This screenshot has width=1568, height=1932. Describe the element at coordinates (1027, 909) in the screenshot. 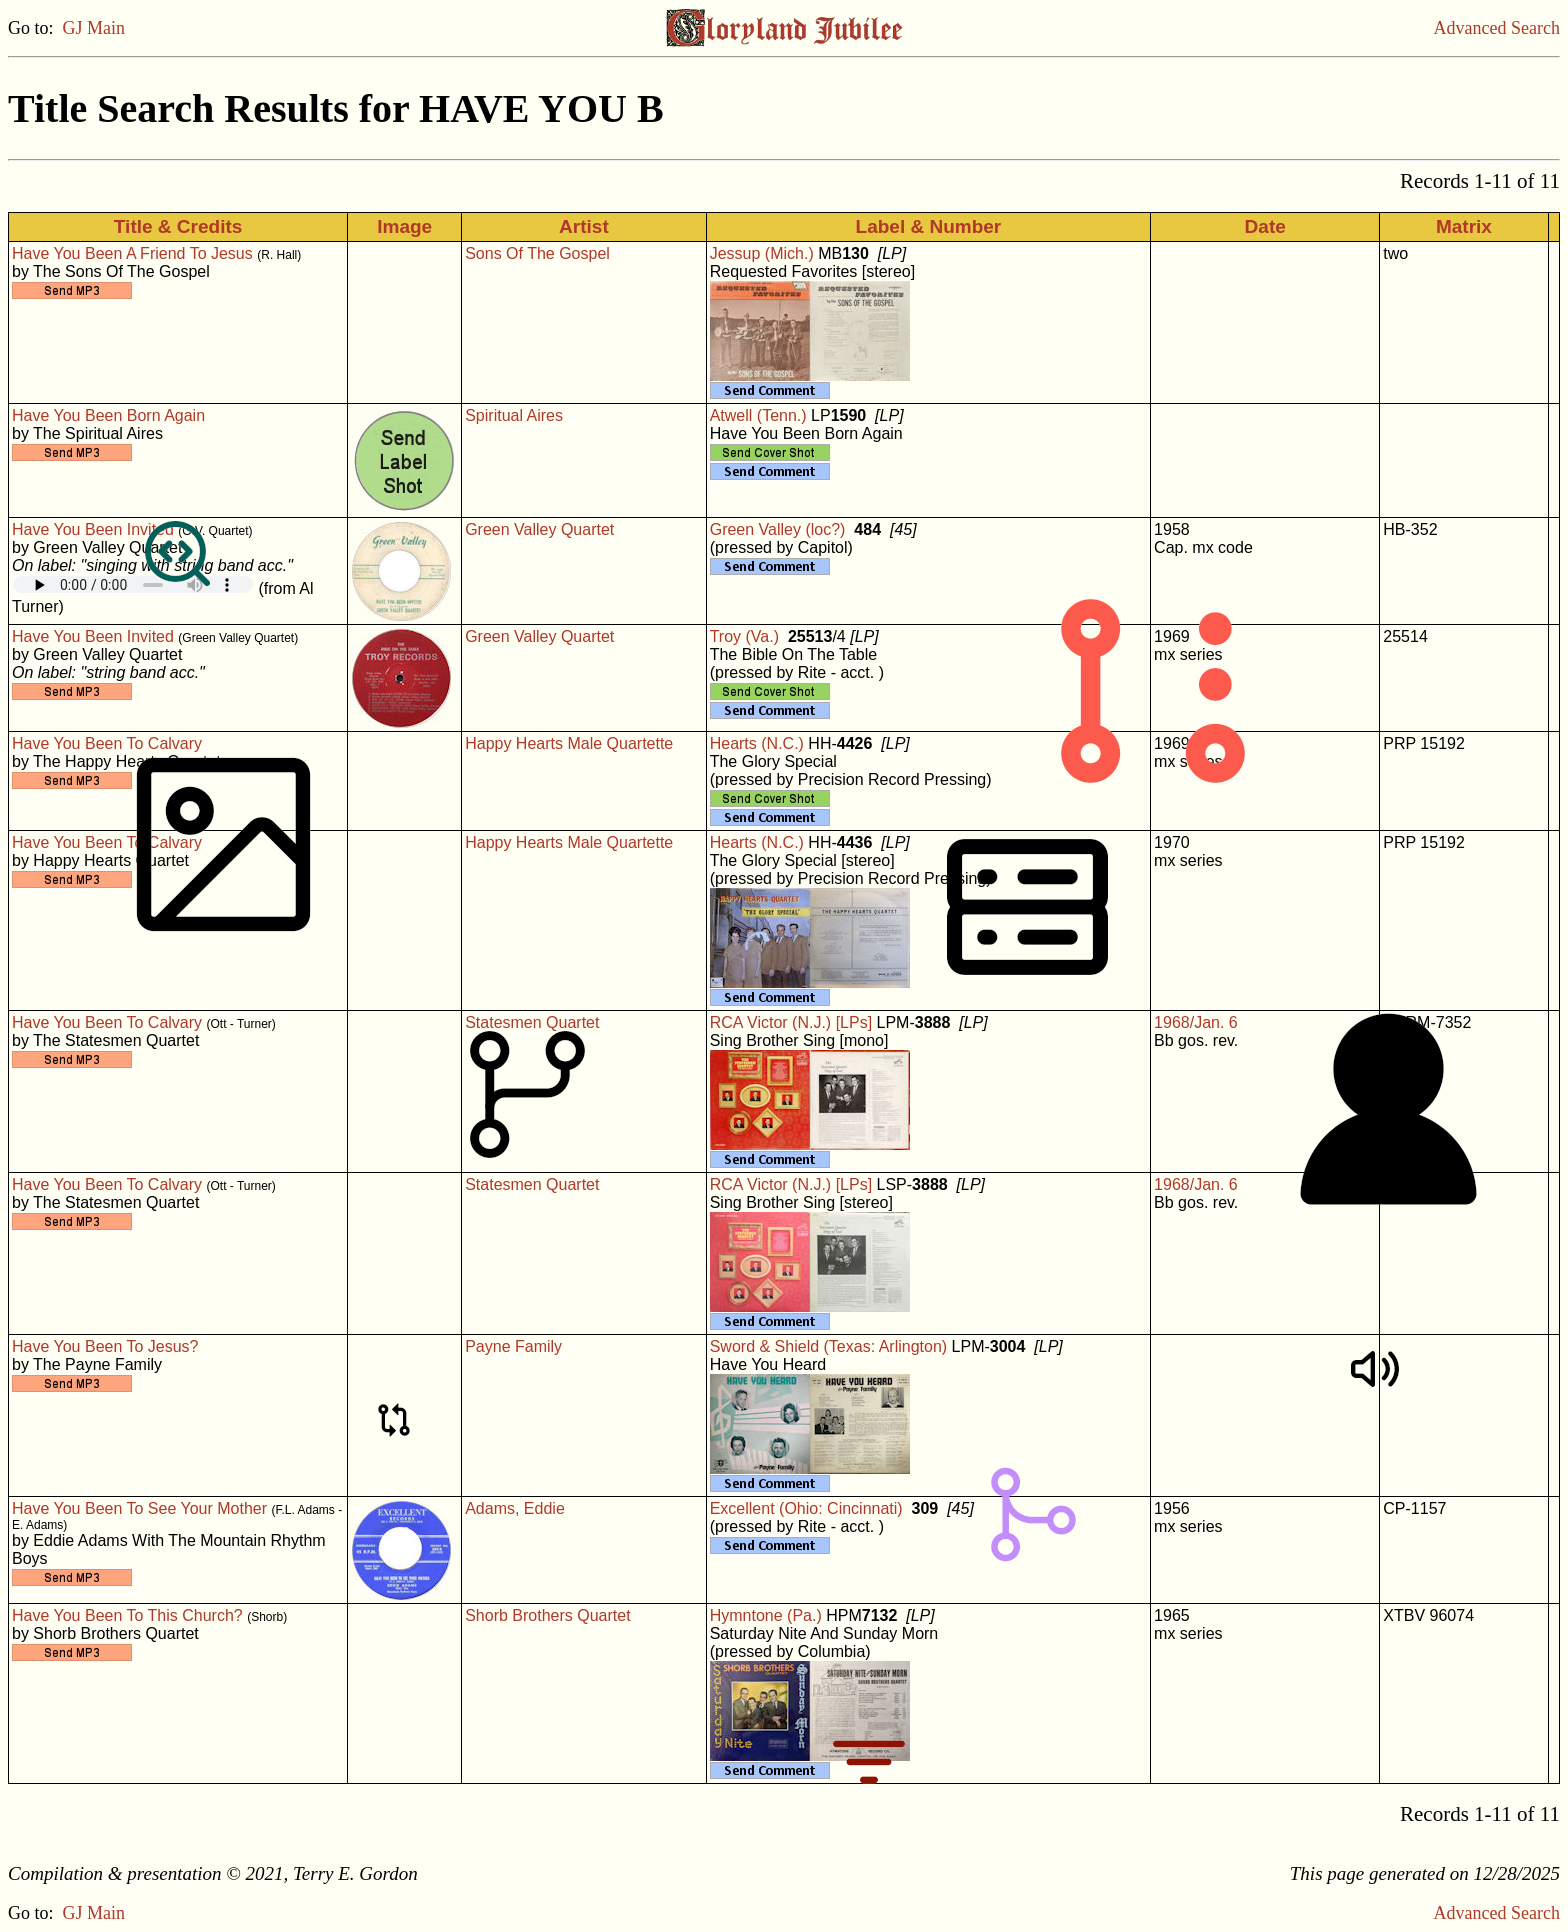

I see `access server settings or configuration` at that location.